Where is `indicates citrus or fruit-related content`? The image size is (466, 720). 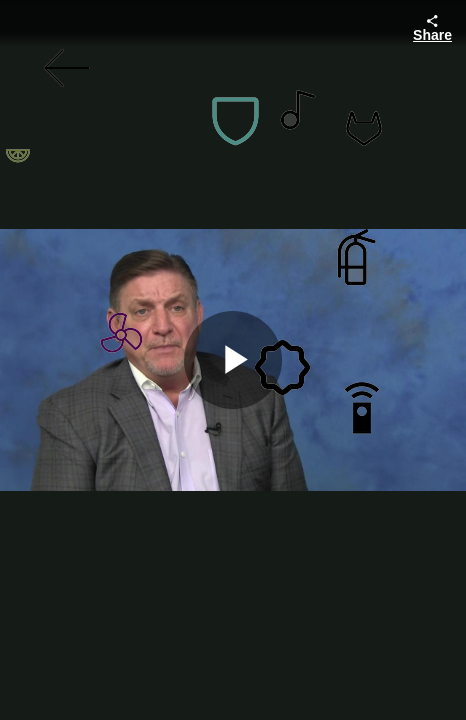 indicates citrus or fruit-related content is located at coordinates (18, 154).